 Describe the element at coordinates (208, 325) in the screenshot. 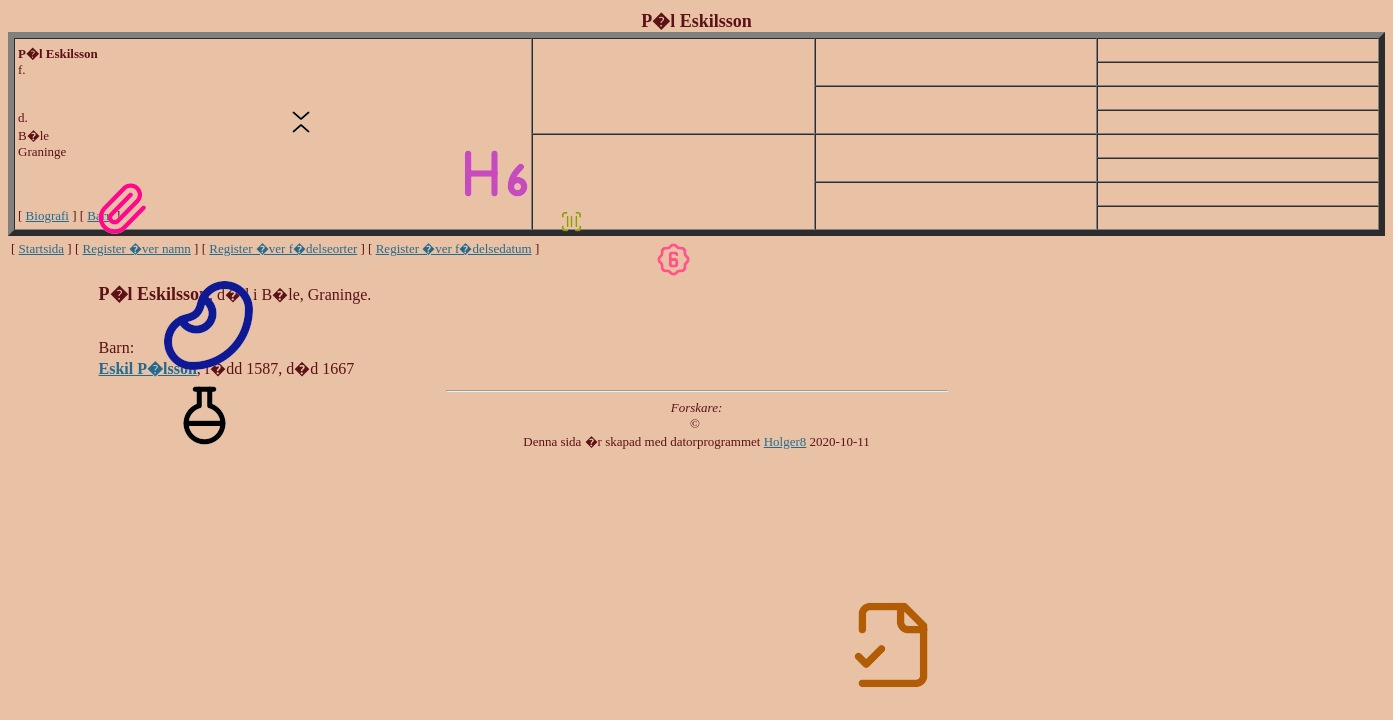

I see `indicates bean or legume ingredient` at that location.